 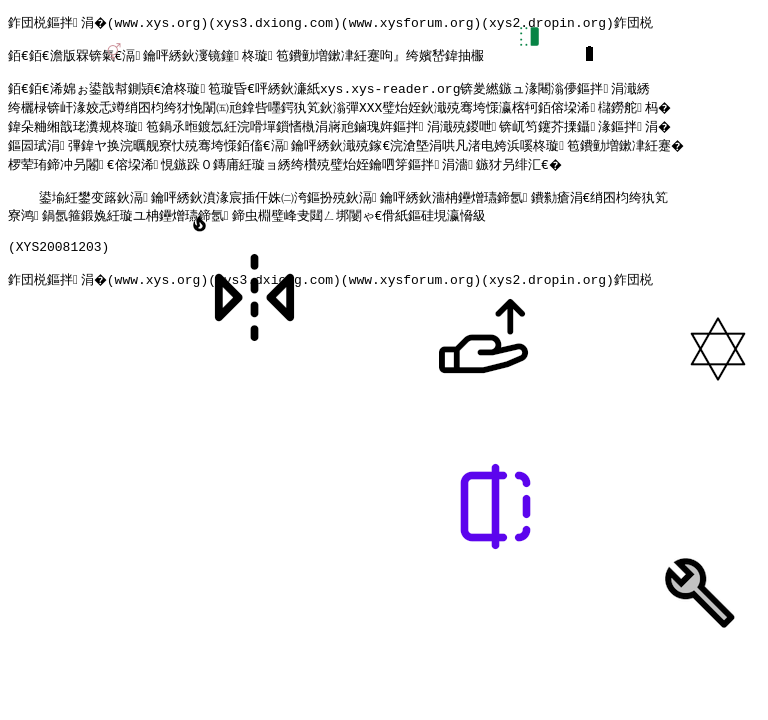 I want to click on upload or share from your hand, so click(x=486, y=340).